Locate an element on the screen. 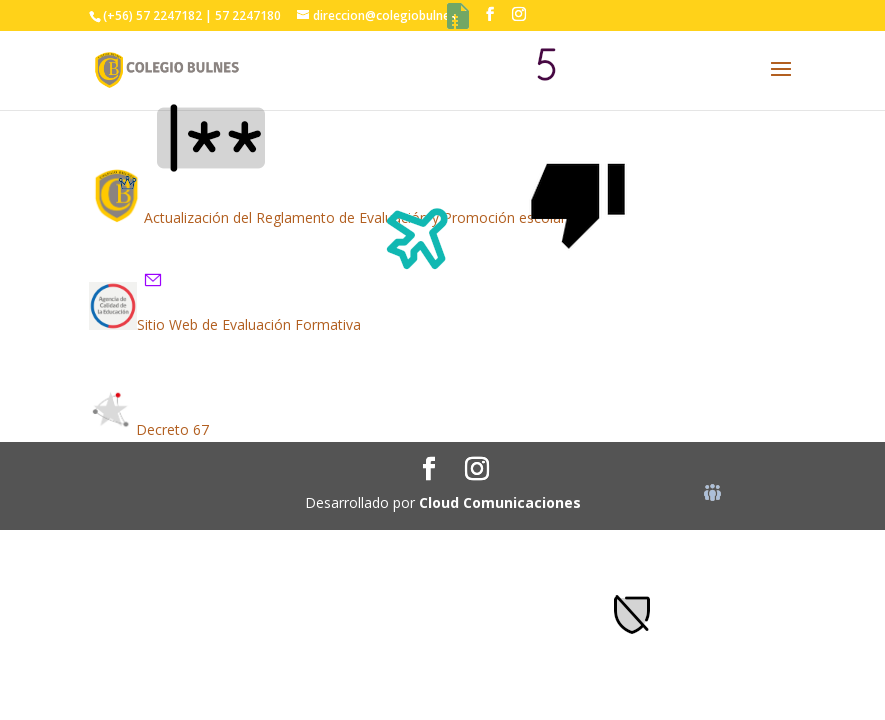 Image resolution: width=885 pixels, height=720 pixels. enable airplane mode is located at coordinates (418, 237).